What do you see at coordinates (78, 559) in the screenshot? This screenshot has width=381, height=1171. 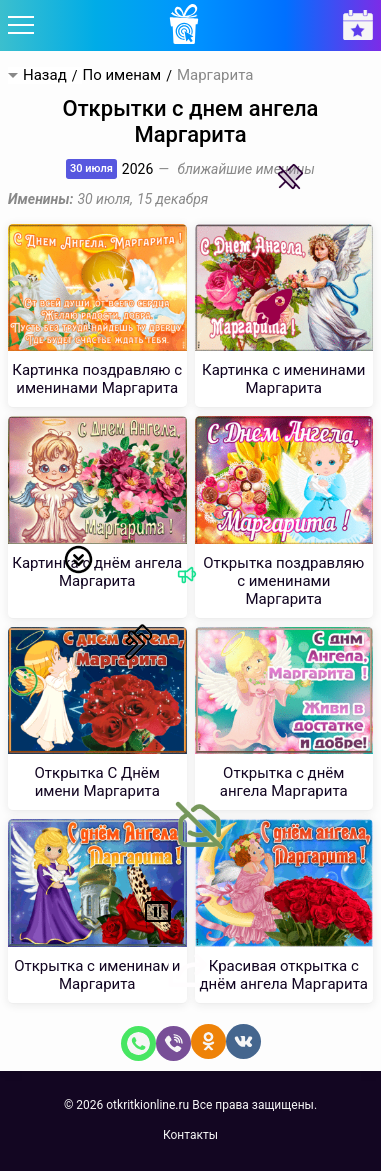 I see `scroll down or view more content` at bounding box center [78, 559].